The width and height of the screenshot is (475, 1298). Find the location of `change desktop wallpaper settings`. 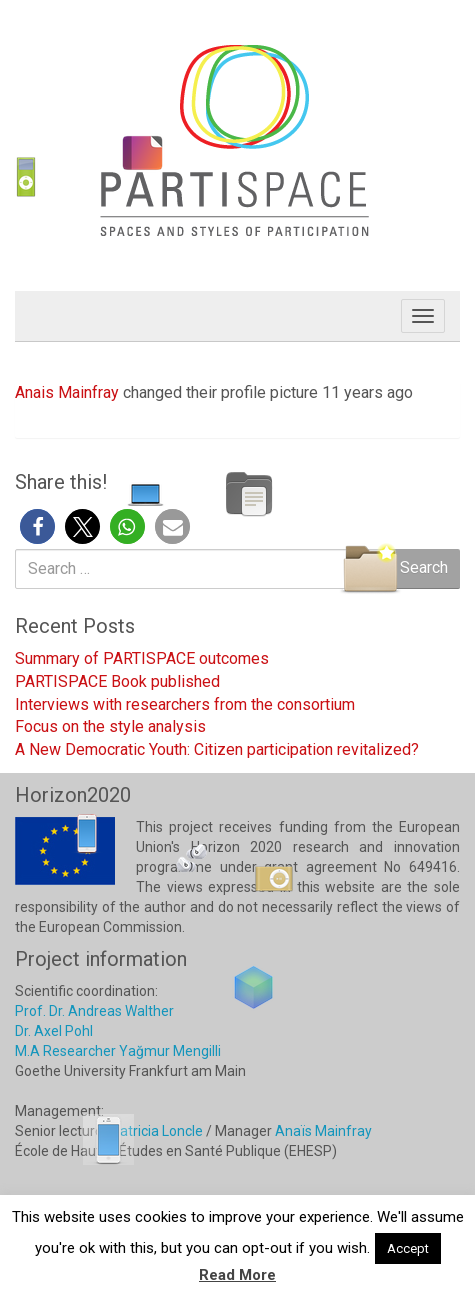

change desktop wallpaper settings is located at coordinates (142, 151).